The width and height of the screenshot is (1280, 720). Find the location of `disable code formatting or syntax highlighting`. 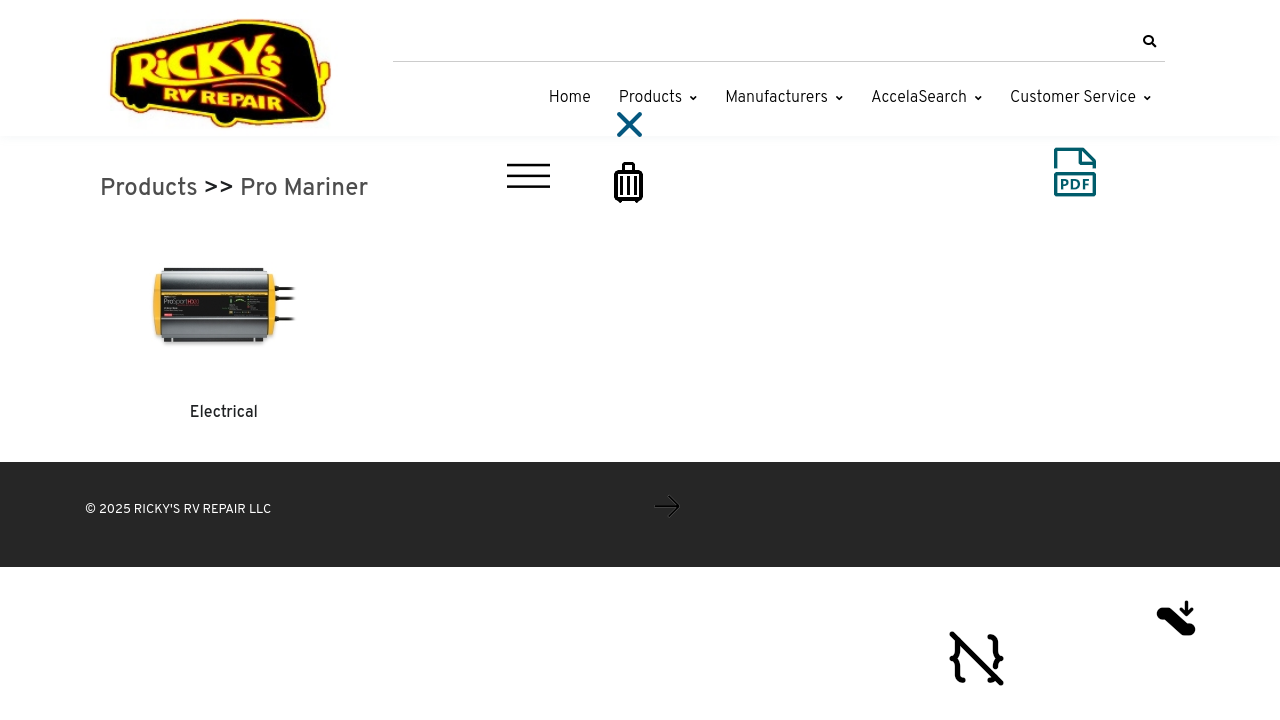

disable code formatting or syntax highlighting is located at coordinates (976, 658).